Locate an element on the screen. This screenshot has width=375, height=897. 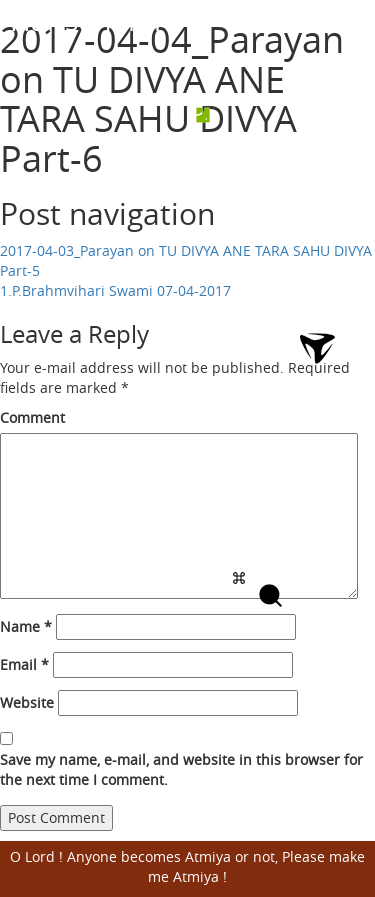
access local storage or hard drive is located at coordinates (203, 115).